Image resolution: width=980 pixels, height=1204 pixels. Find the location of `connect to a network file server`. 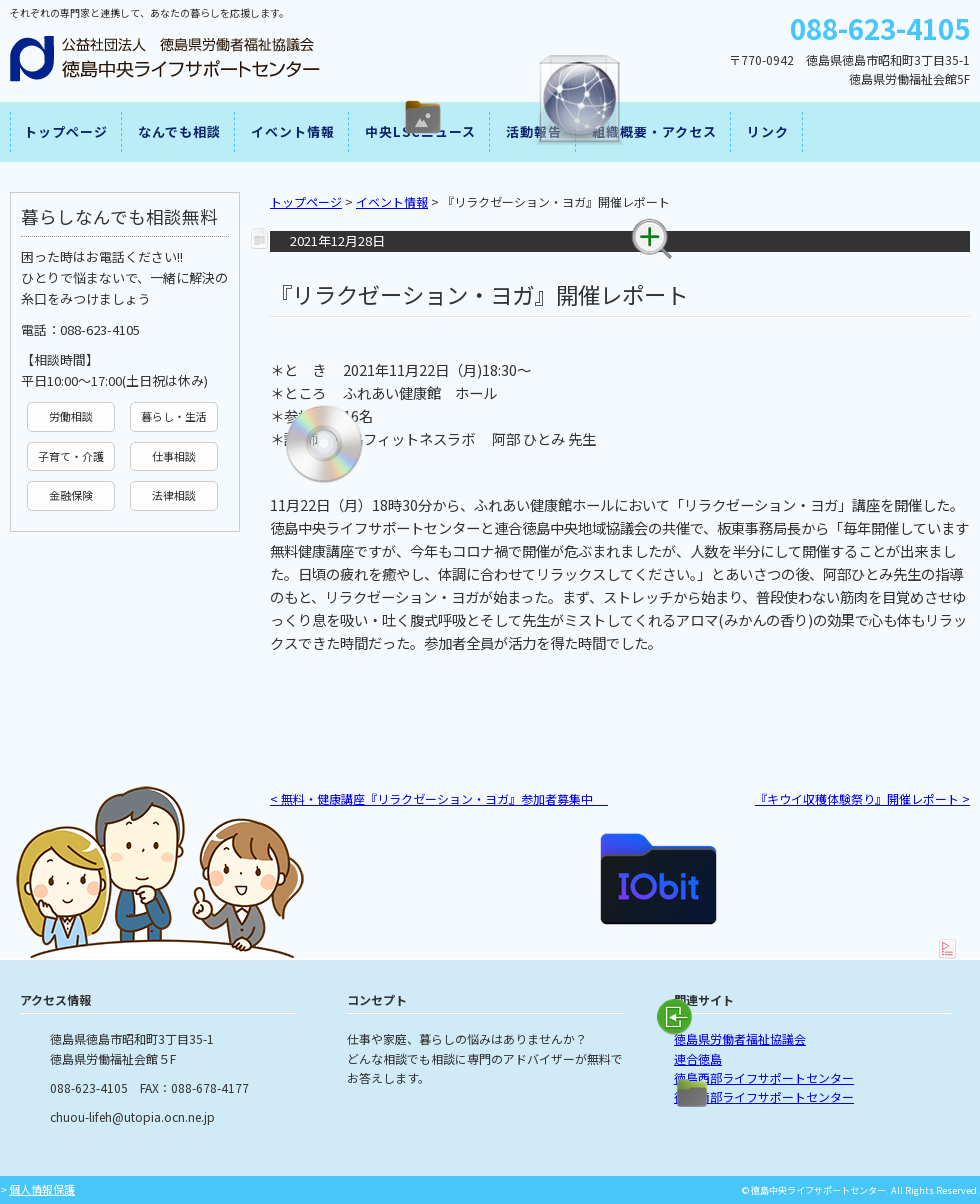

connect to a network file server is located at coordinates (580, 100).